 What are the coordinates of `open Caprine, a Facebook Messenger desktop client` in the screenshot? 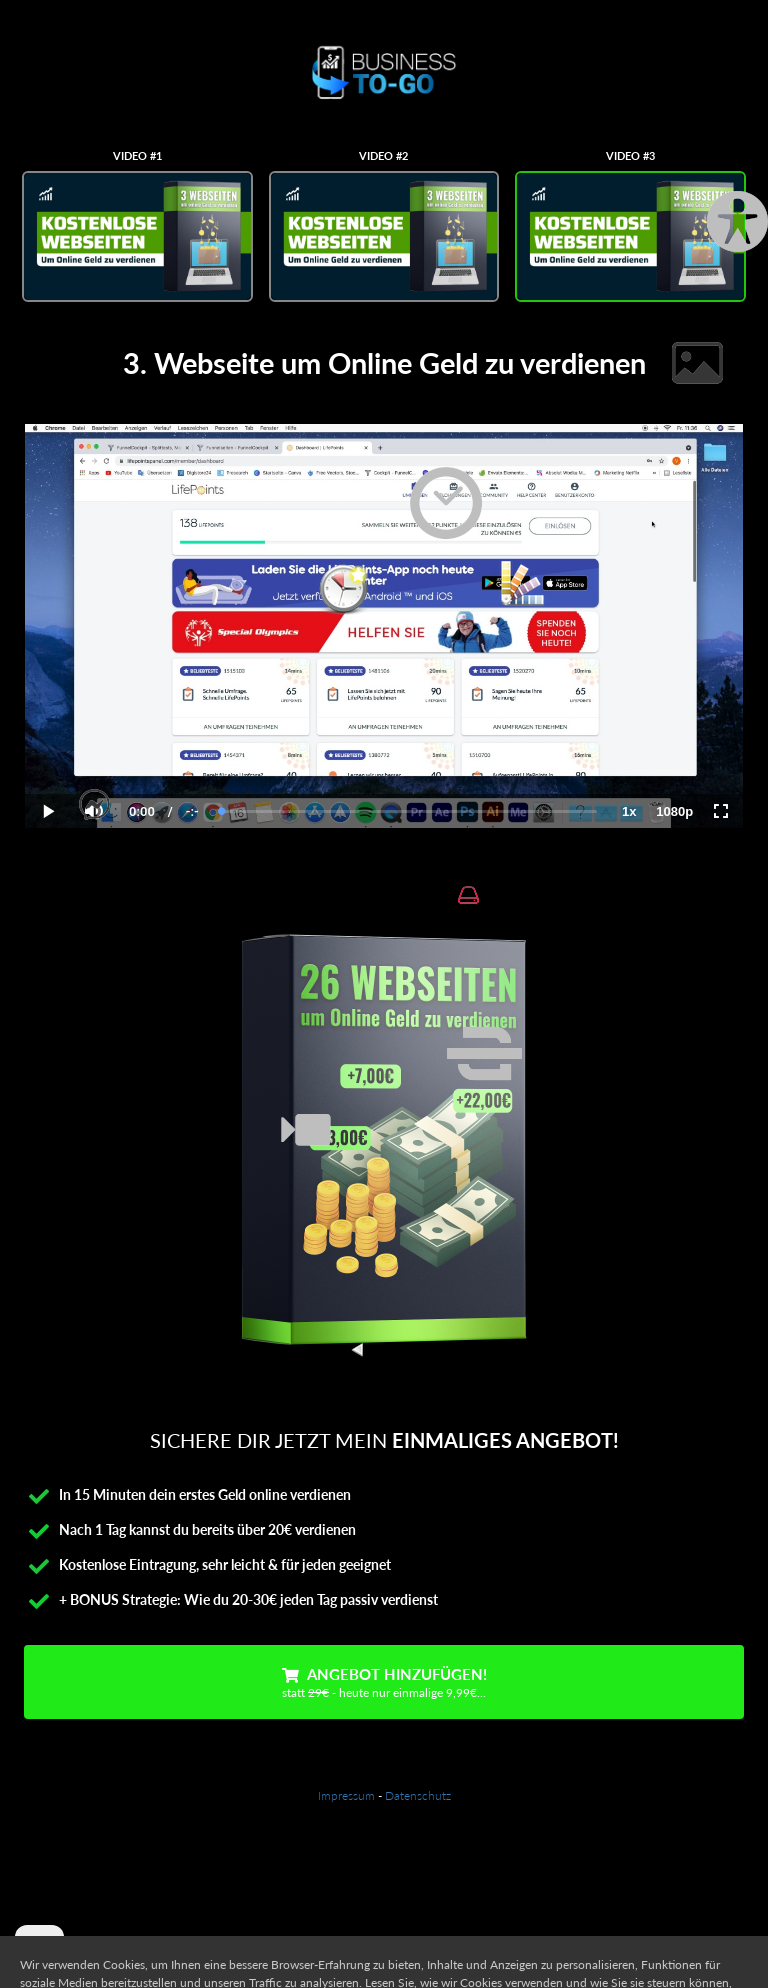 It's located at (94, 804).